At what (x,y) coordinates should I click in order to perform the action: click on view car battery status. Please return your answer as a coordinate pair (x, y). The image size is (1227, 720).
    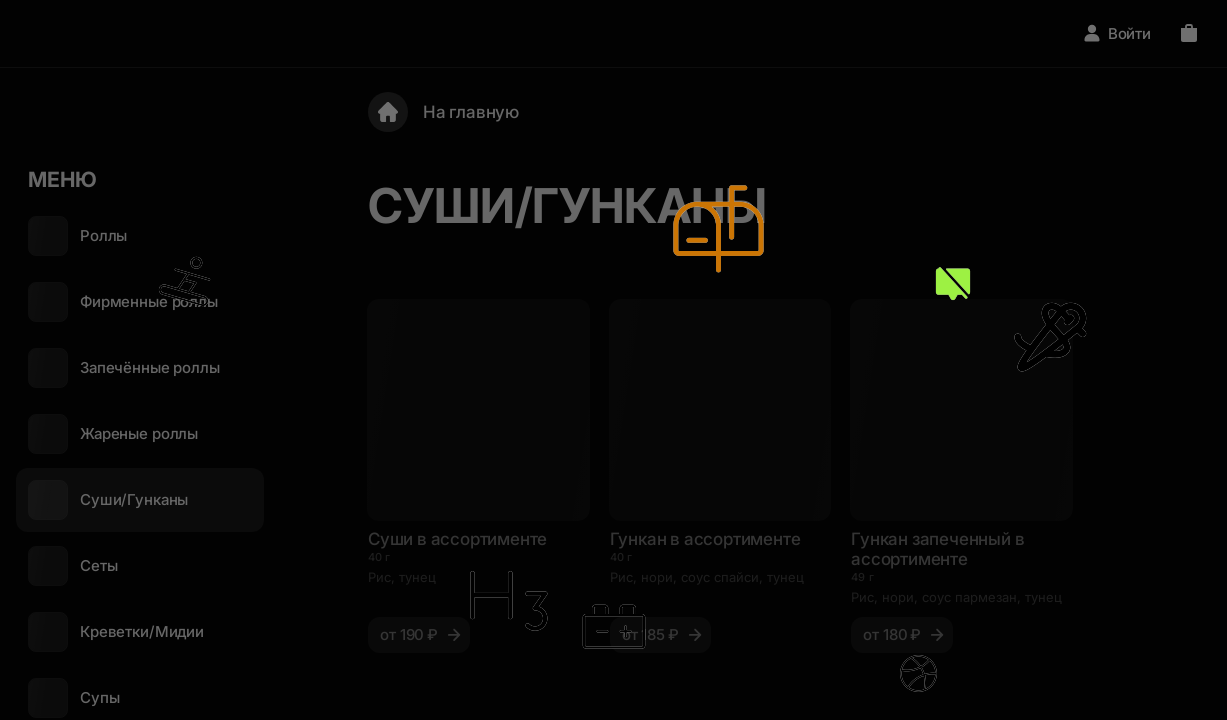
    Looking at the image, I should click on (614, 629).